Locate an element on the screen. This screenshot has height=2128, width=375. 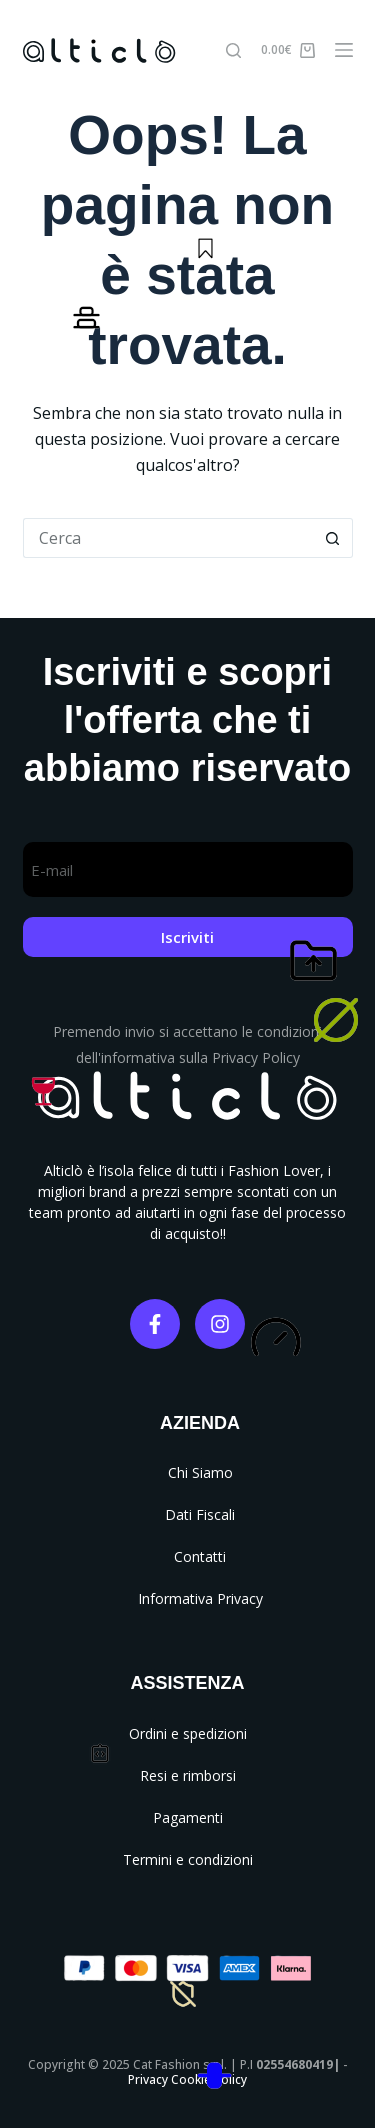
browse wine selection or menu is located at coordinates (43, 1091).